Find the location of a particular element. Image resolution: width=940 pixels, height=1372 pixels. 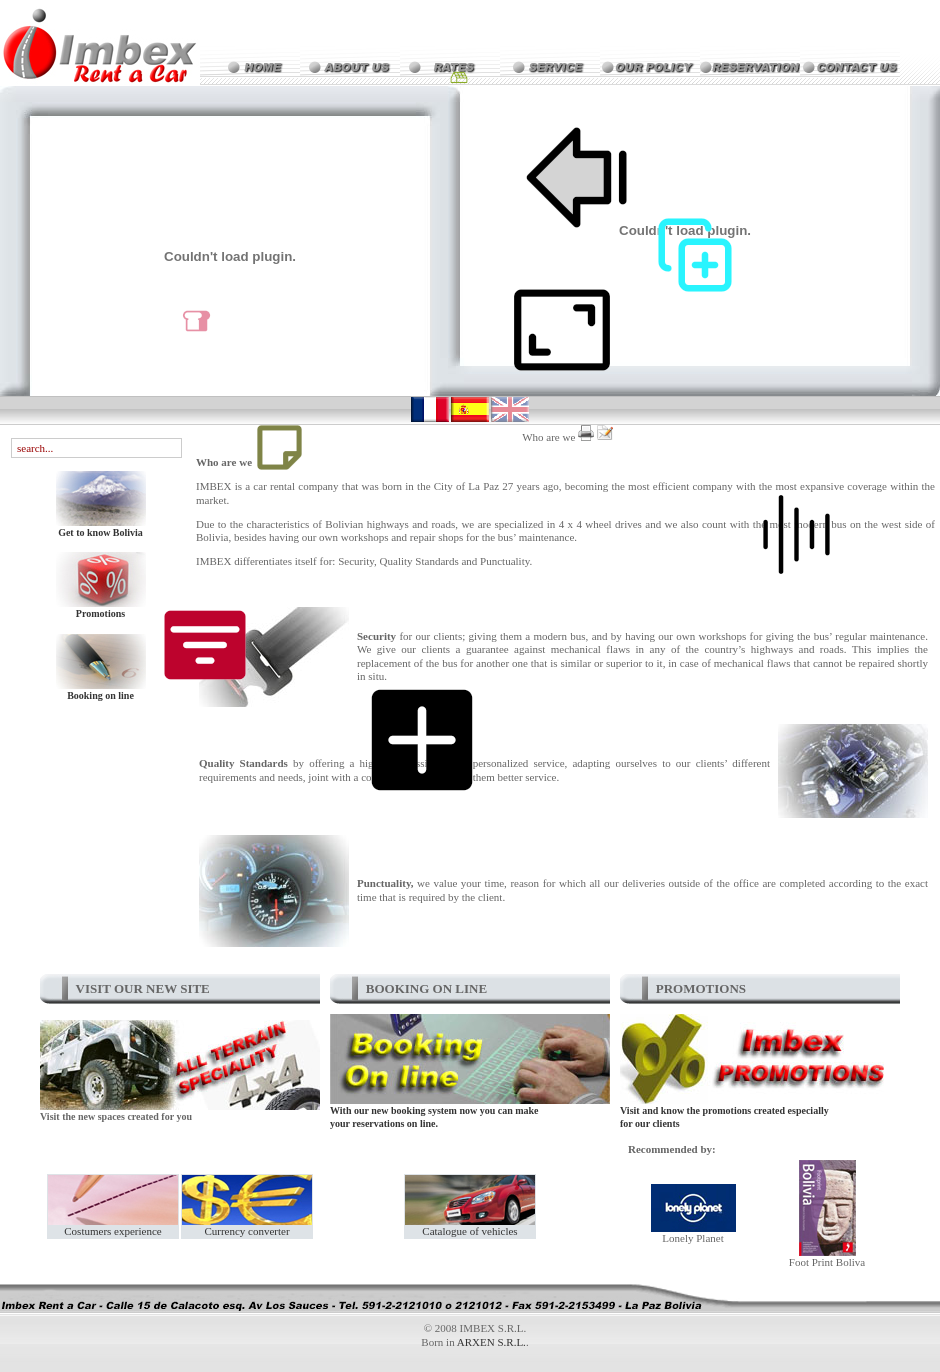

go back to previous screen is located at coordinates (580, 177).